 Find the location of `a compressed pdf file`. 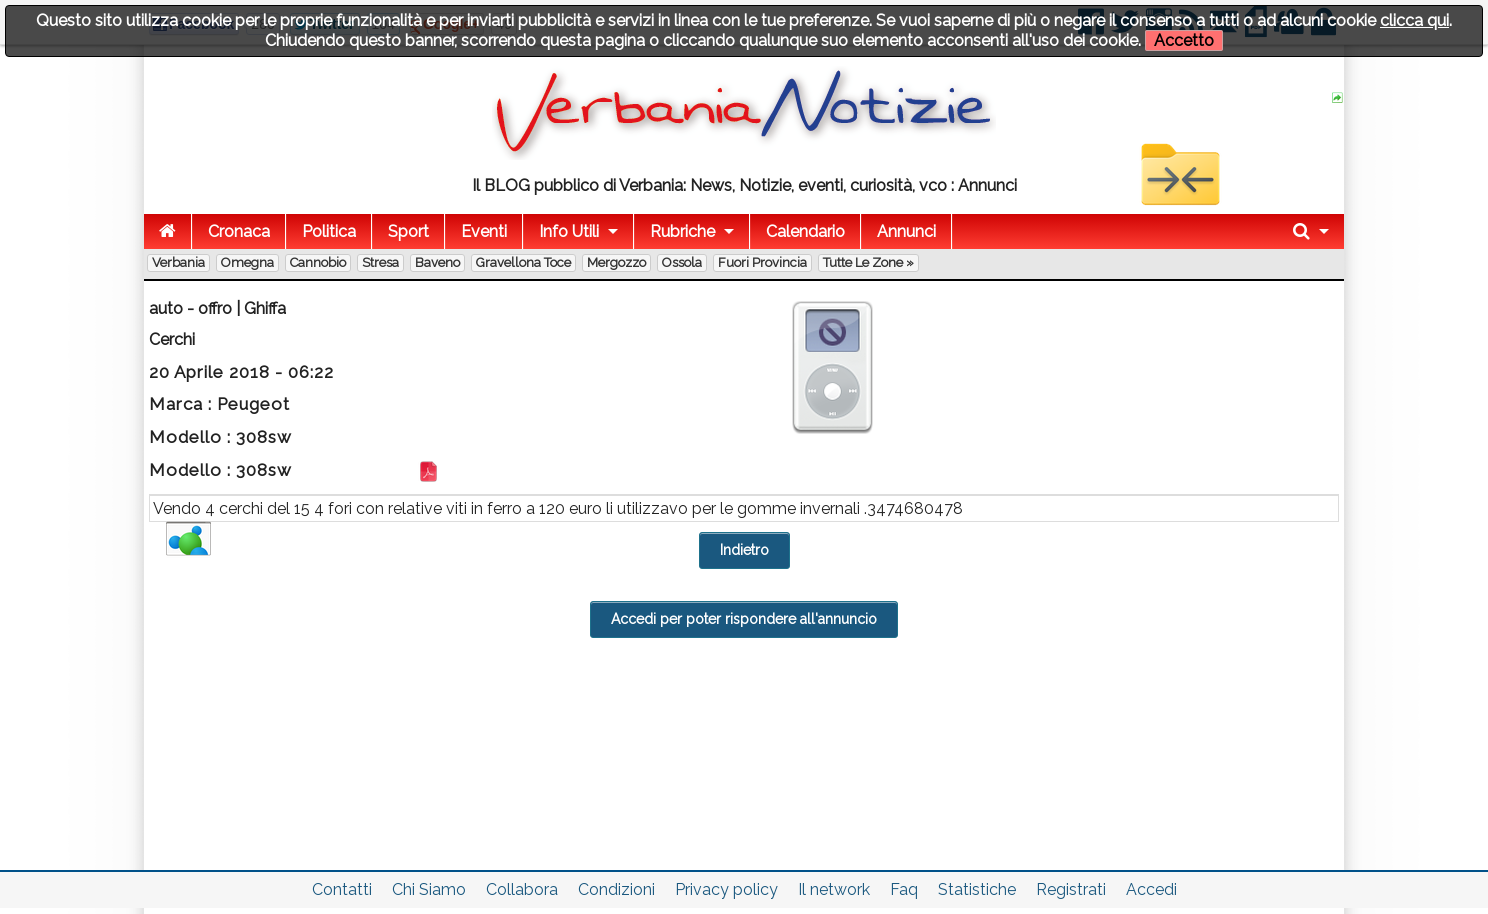

a compressed pdf file is located at coordinates (428, 471).